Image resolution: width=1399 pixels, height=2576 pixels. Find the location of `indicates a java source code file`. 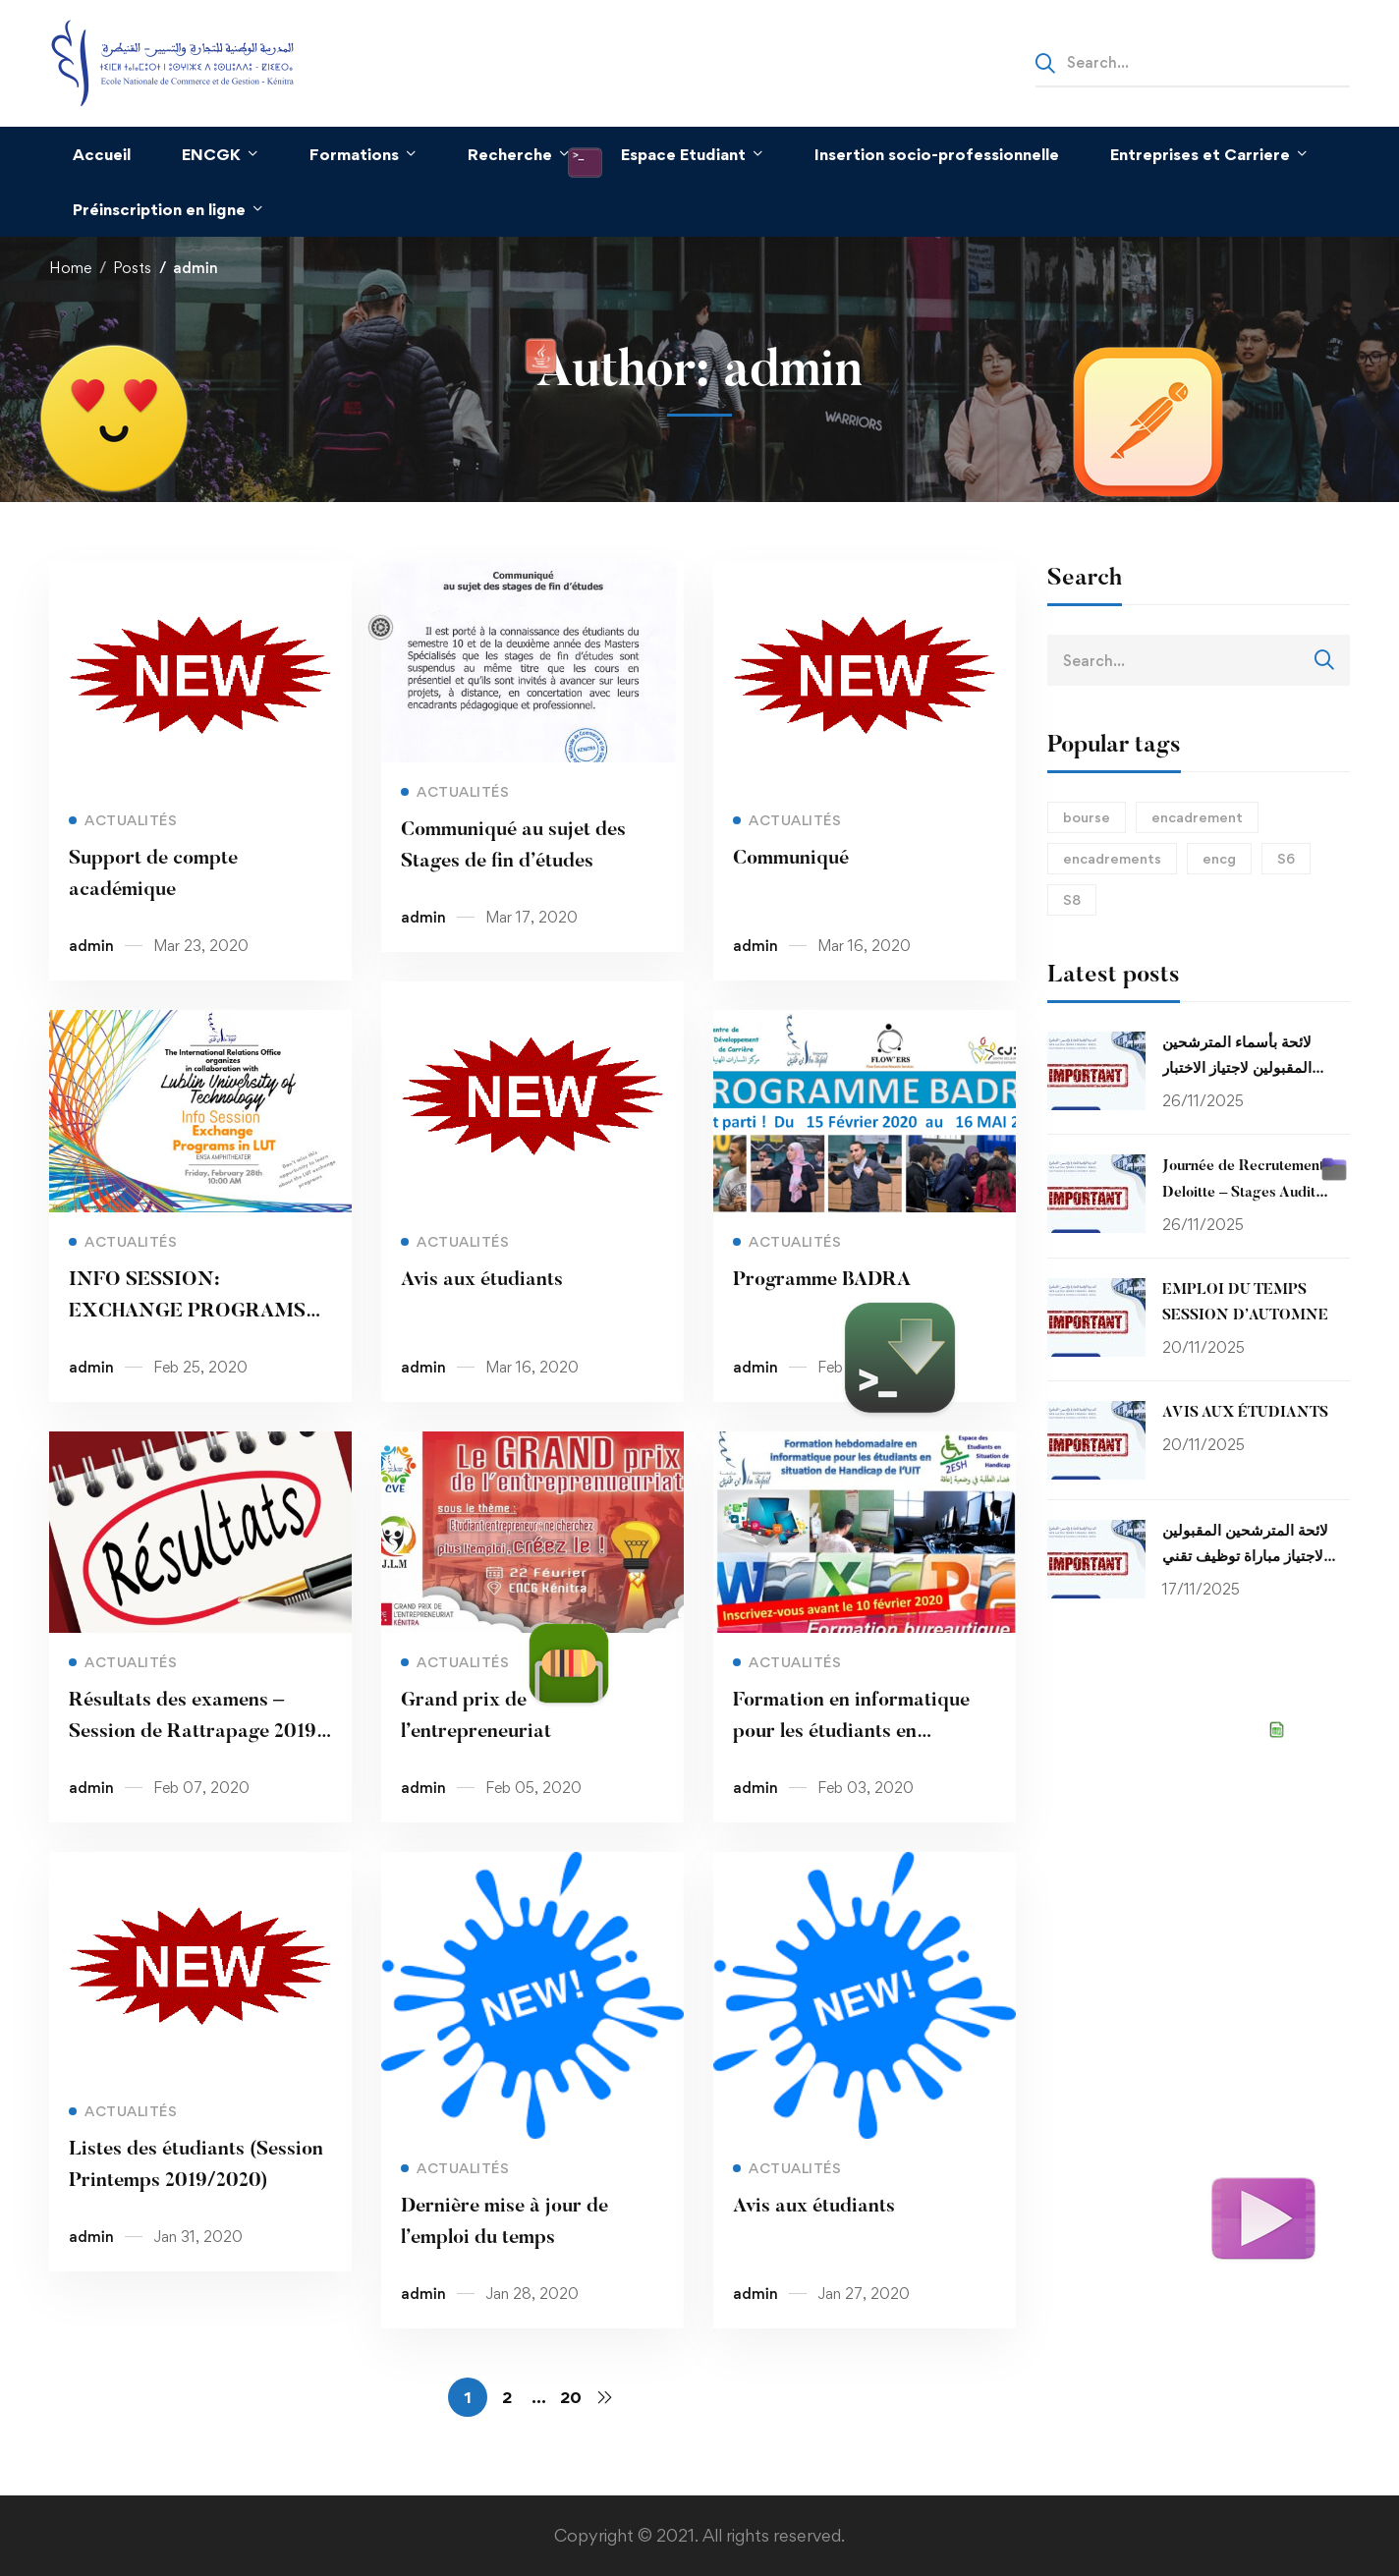

indicates a java source code file is located at coordinates (540, 356).